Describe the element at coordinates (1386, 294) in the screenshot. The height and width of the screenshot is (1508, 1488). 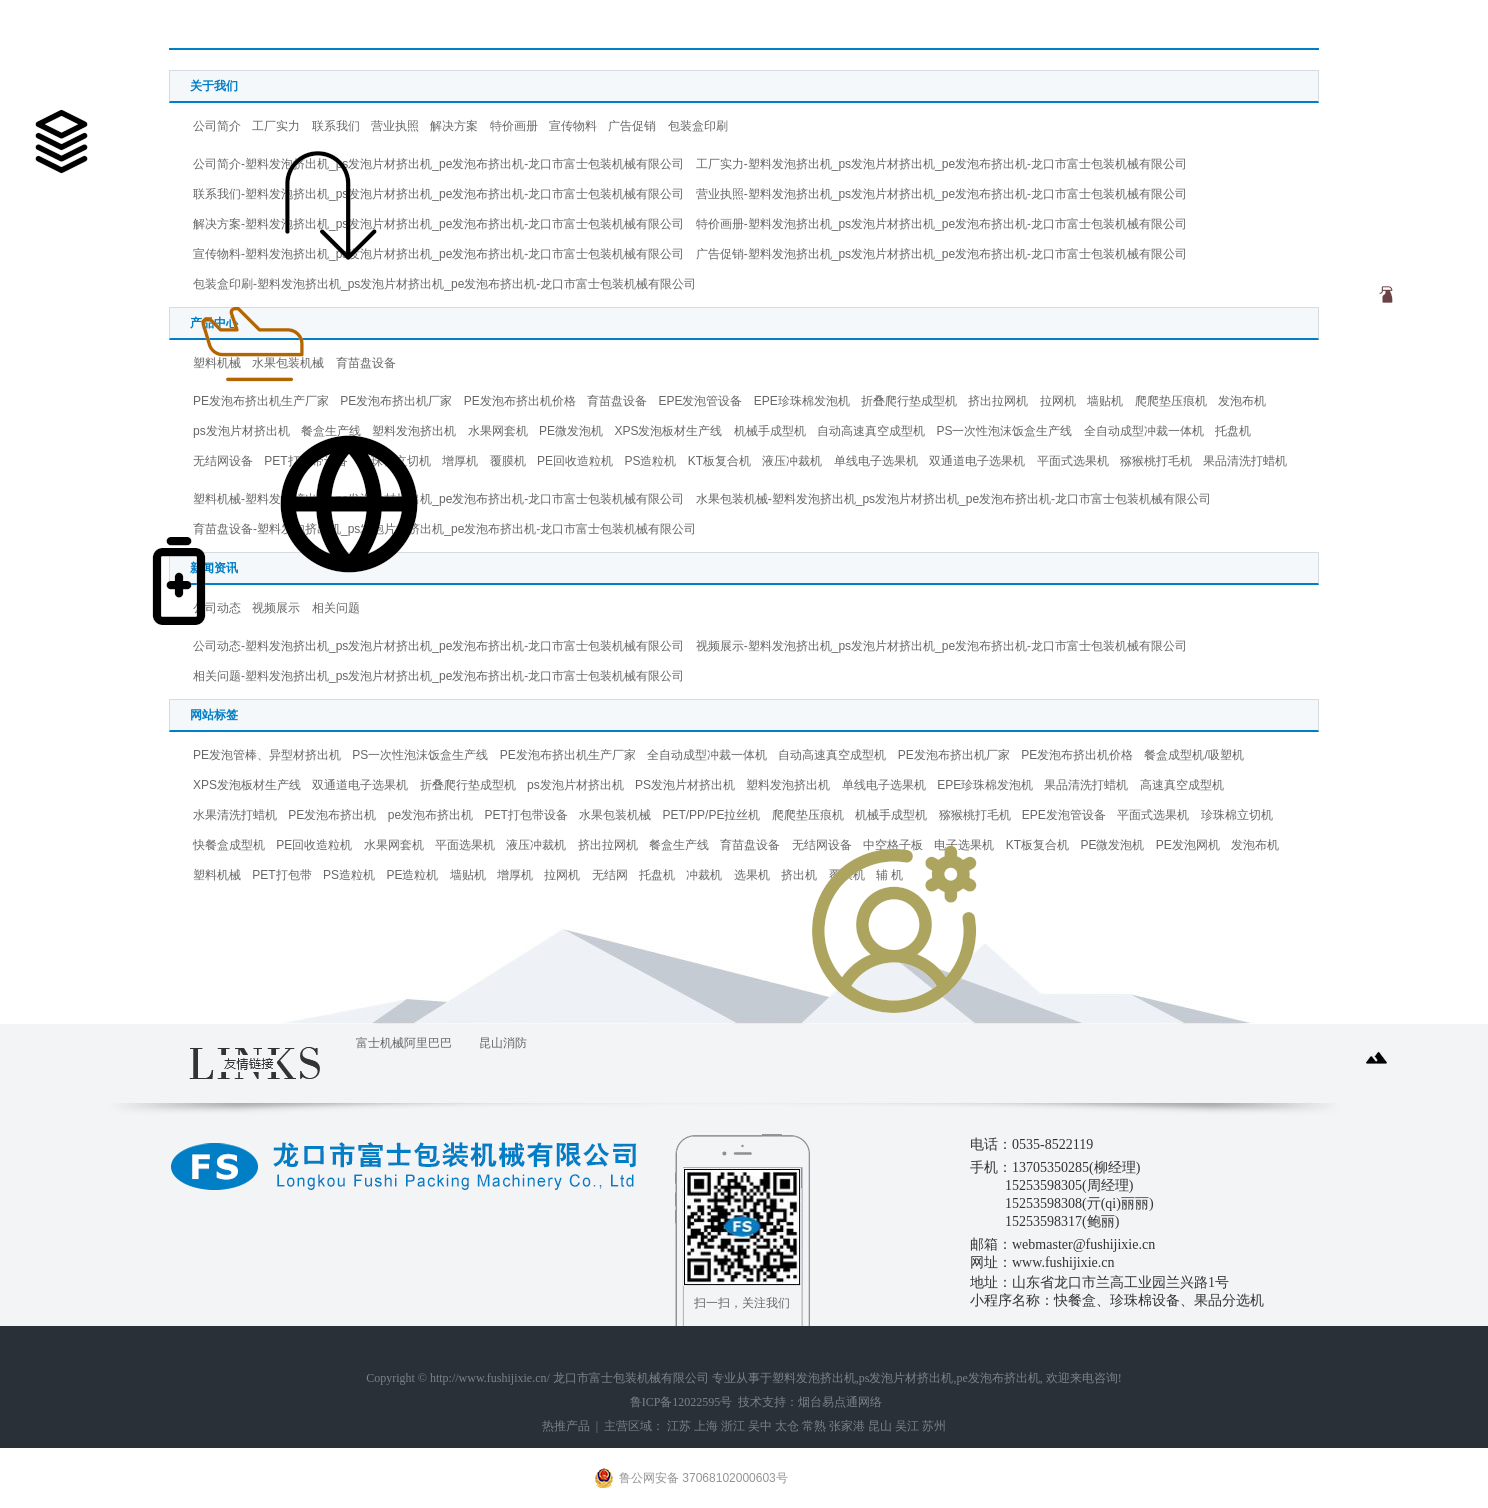
I see `access cleaning or maintenance tools` at that location.